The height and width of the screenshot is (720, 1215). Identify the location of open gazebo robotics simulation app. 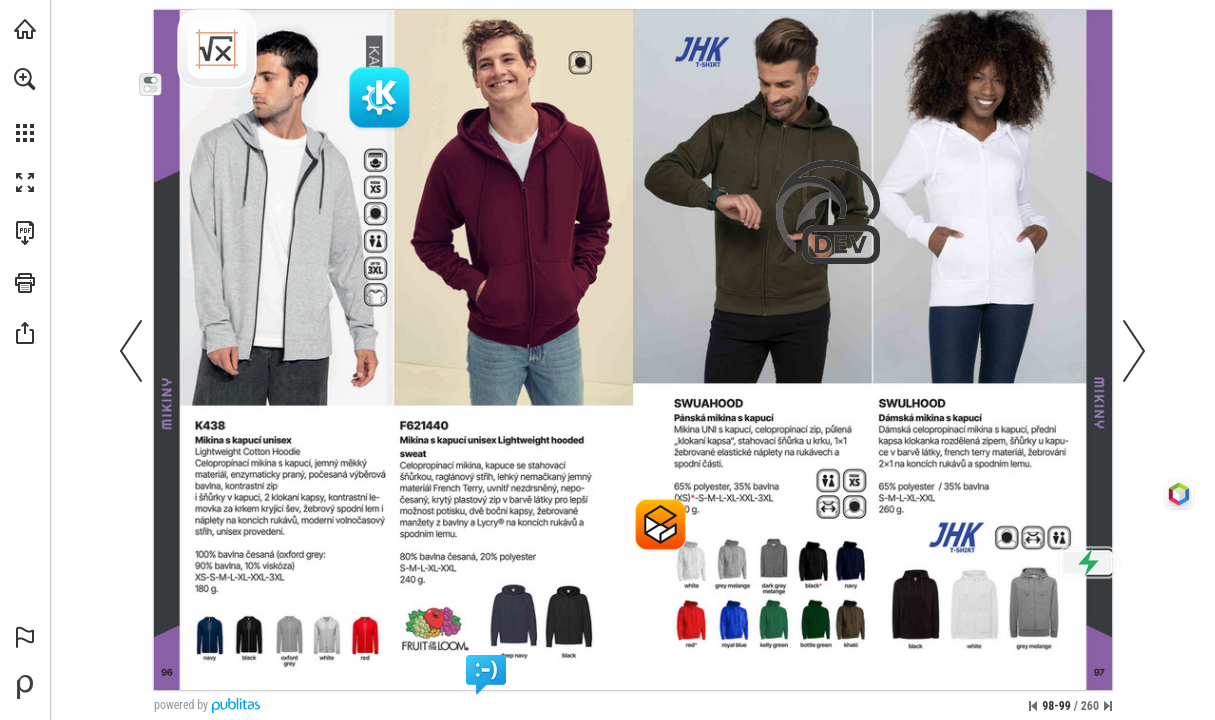
(660, 524).